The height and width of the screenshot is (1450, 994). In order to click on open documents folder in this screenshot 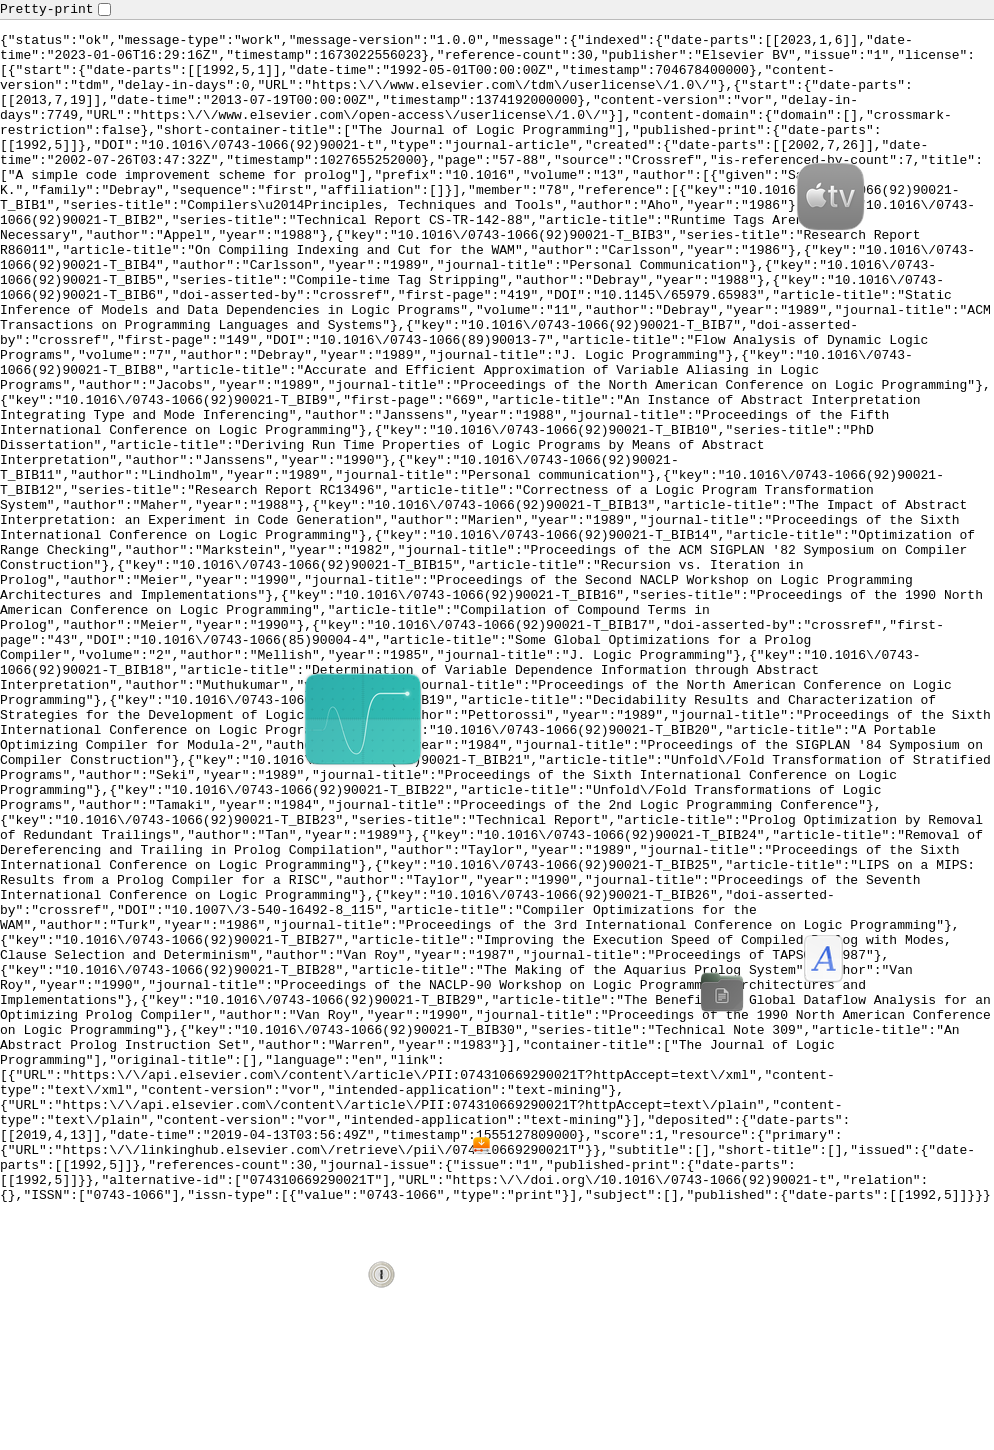, I will do `click(722, 992)`.